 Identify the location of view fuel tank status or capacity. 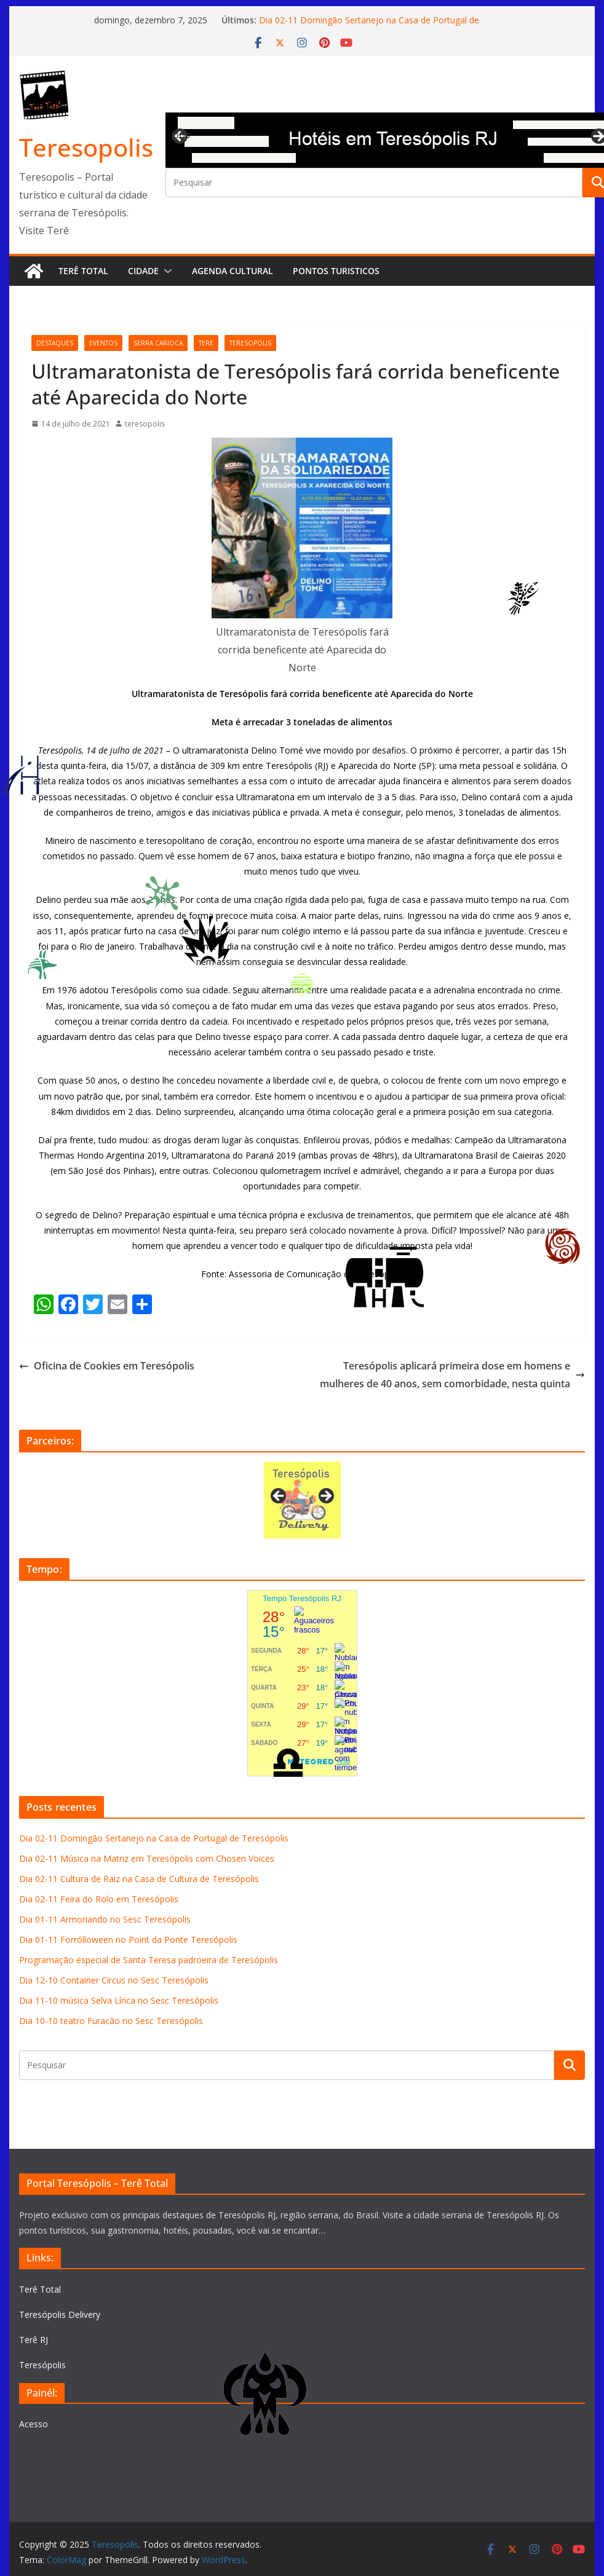
(384, 1267).